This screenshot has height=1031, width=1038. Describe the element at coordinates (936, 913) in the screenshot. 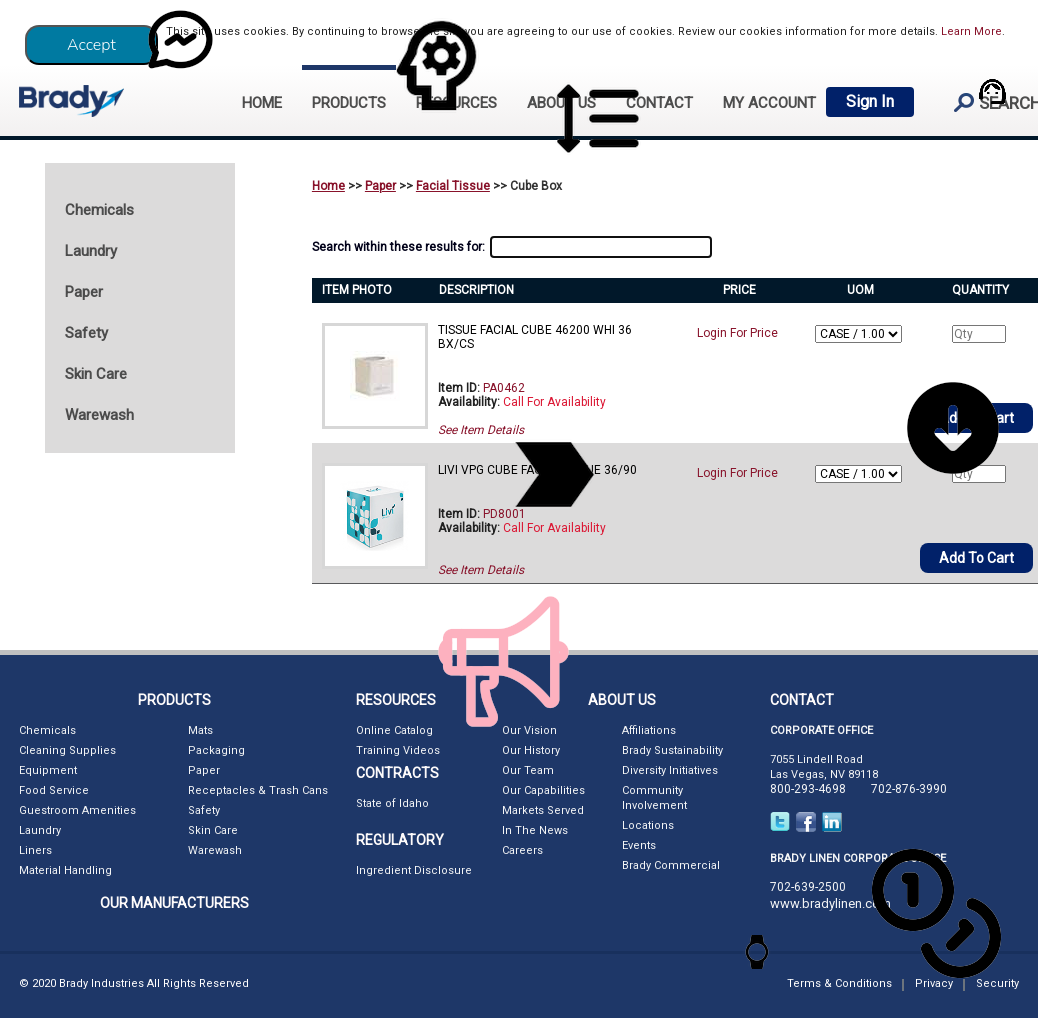

I see `view your coin balance or currency` at that location.